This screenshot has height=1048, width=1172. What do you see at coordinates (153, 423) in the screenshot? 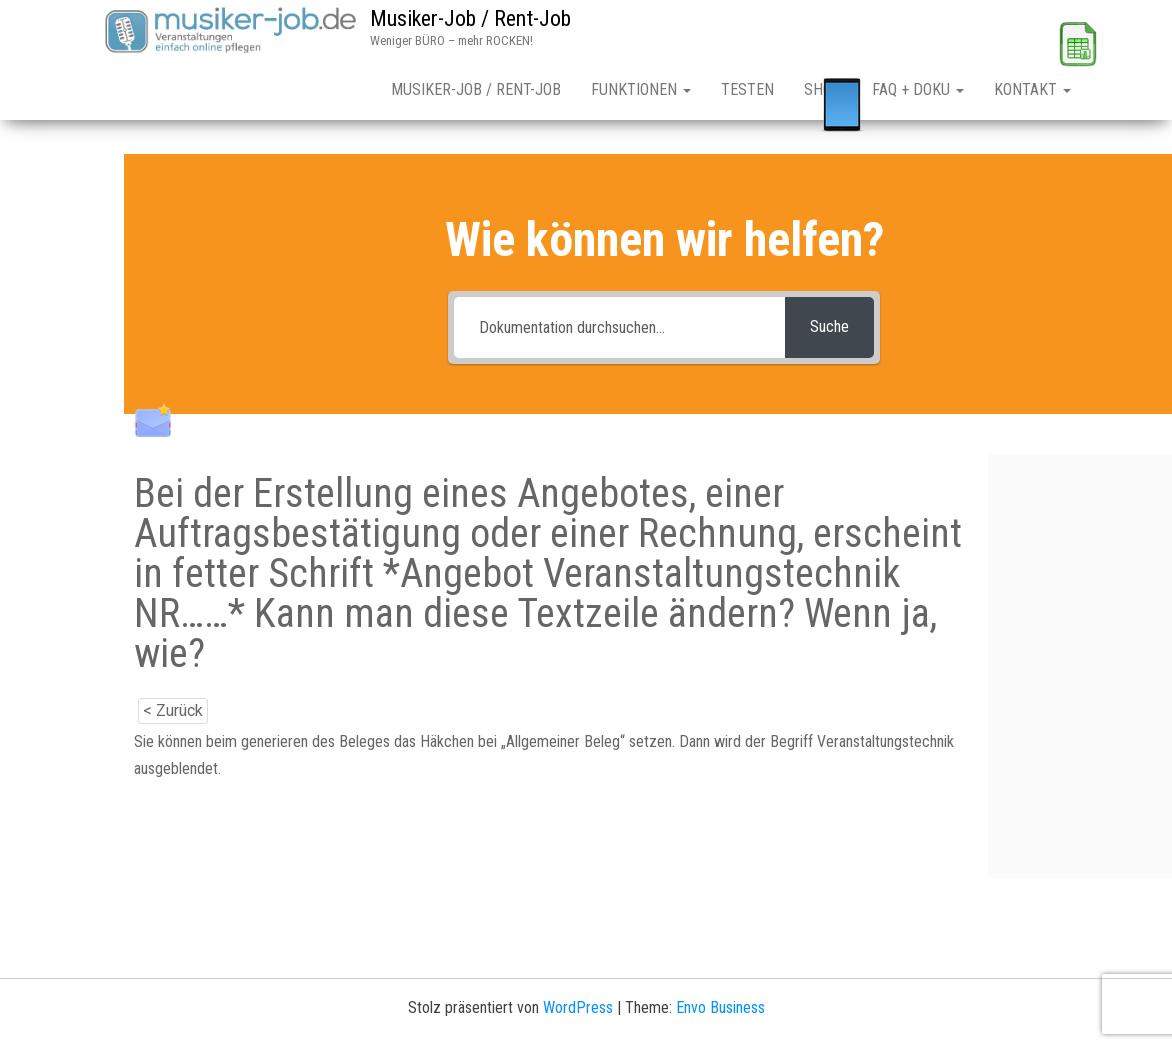
I see `mark email as unread` at bounding box center [153, 423].